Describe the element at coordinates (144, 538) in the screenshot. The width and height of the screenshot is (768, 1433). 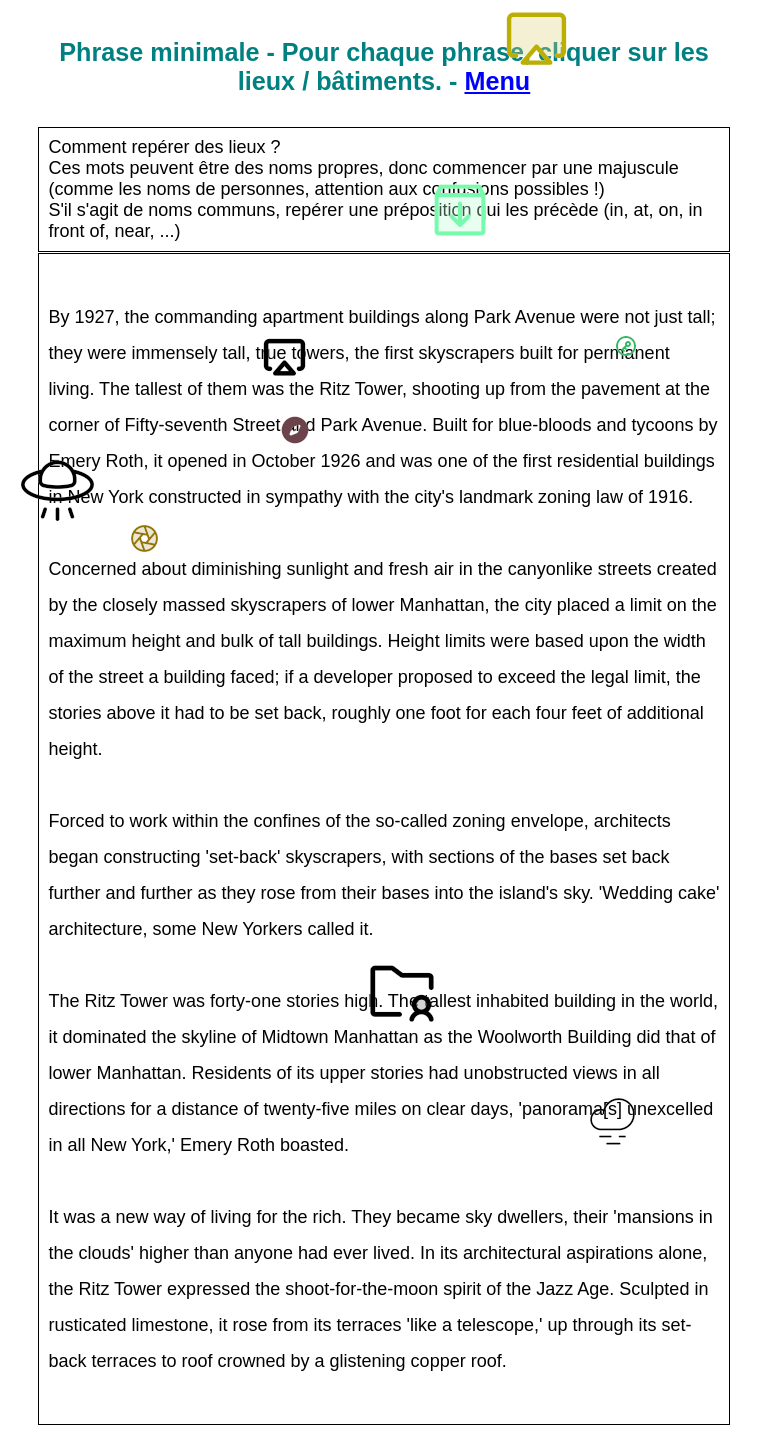
I see `adjust camera aperture settings` at that location.